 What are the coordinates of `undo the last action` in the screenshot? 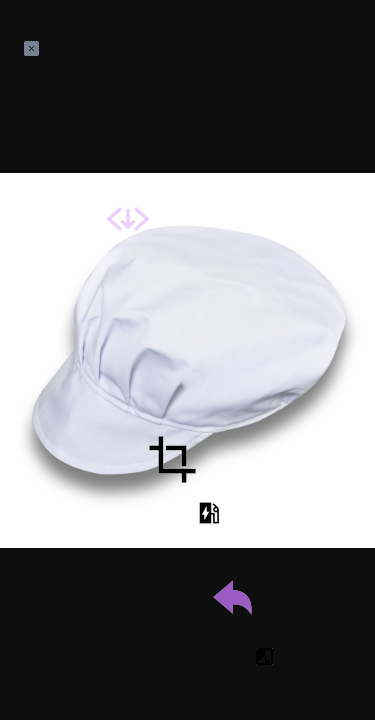 It's located at (232, 597).